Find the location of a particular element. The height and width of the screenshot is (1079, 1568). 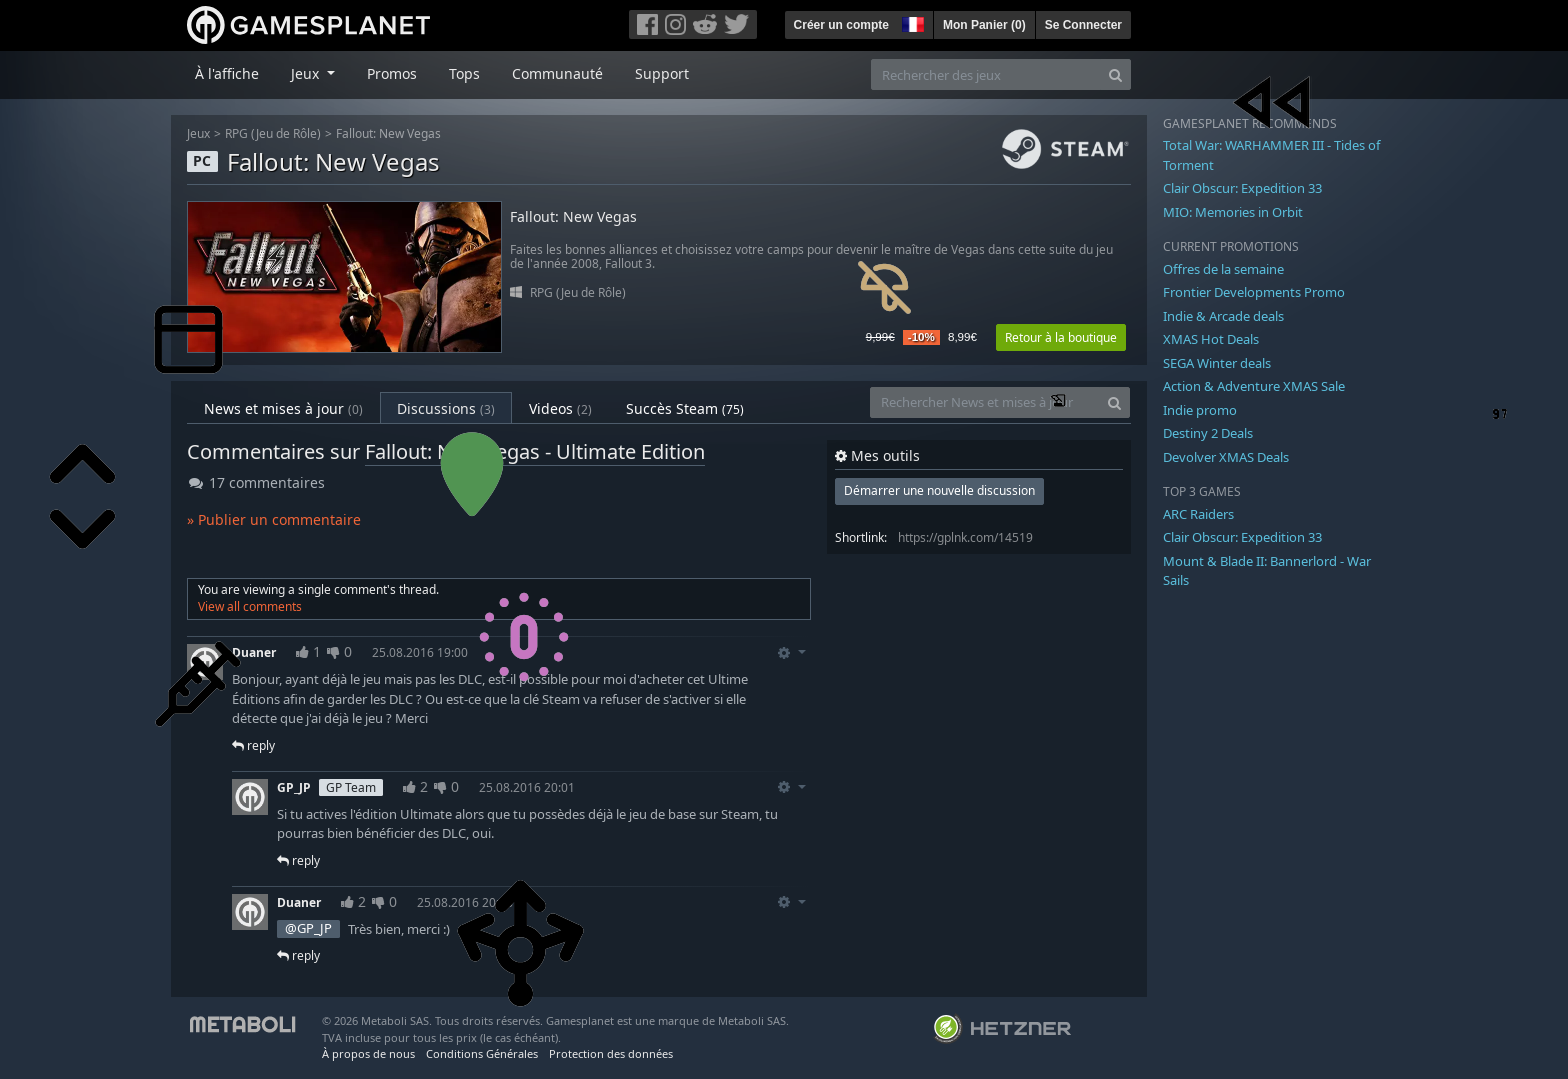

view document history or revisions is located at coordinates (1058, 400).